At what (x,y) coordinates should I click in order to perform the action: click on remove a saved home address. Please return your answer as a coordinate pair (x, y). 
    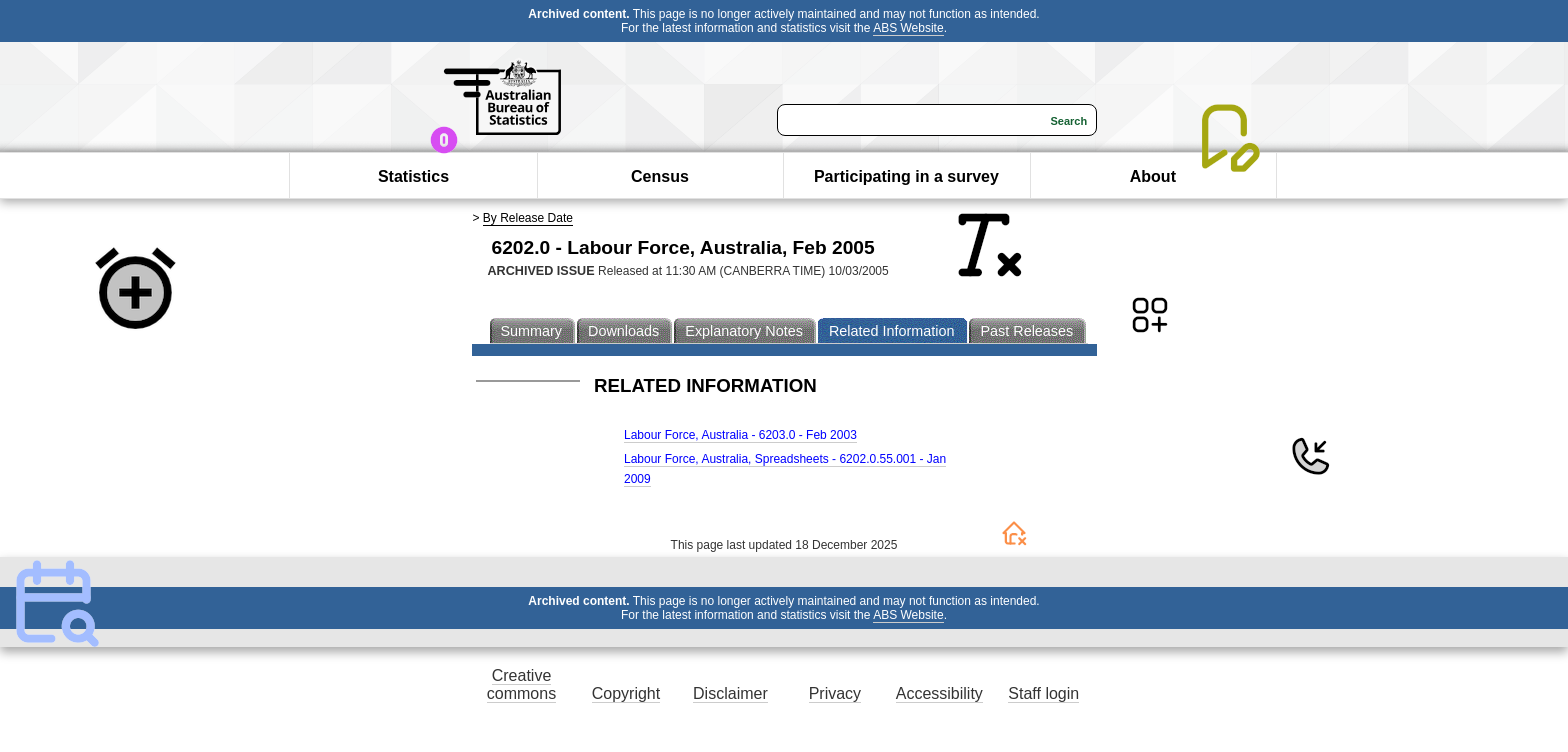
    Looking at the image, I should click on (1014, 533).